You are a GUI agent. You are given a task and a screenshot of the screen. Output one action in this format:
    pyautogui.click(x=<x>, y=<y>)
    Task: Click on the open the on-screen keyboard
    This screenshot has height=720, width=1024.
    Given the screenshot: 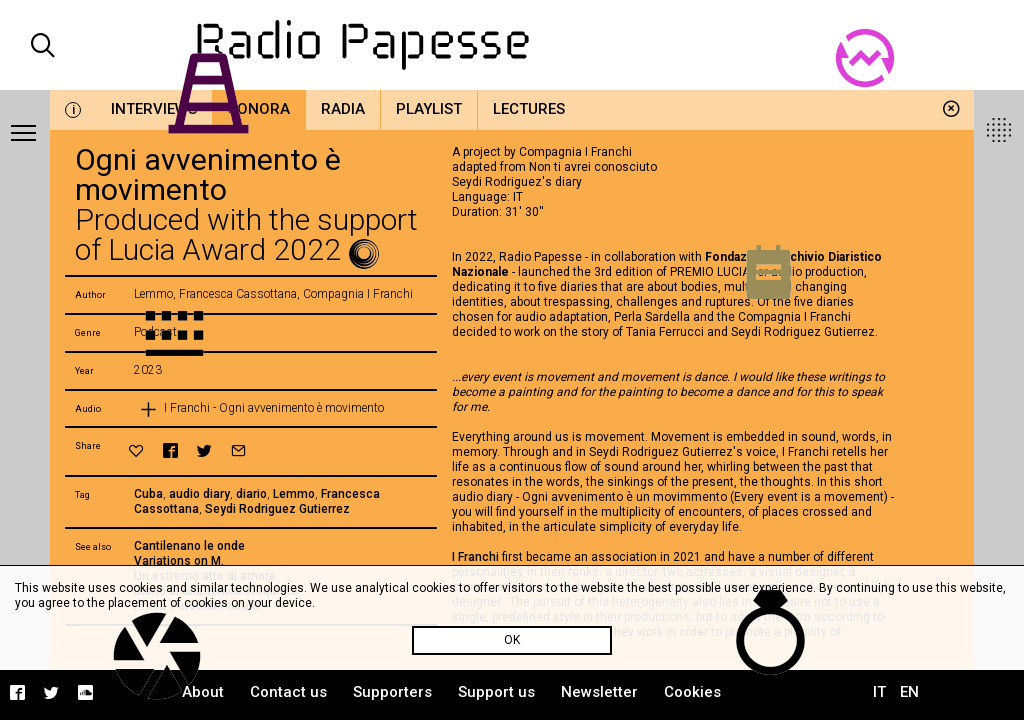 What is the action you would take?
    pyautogui.click(x=174, y=333)
    